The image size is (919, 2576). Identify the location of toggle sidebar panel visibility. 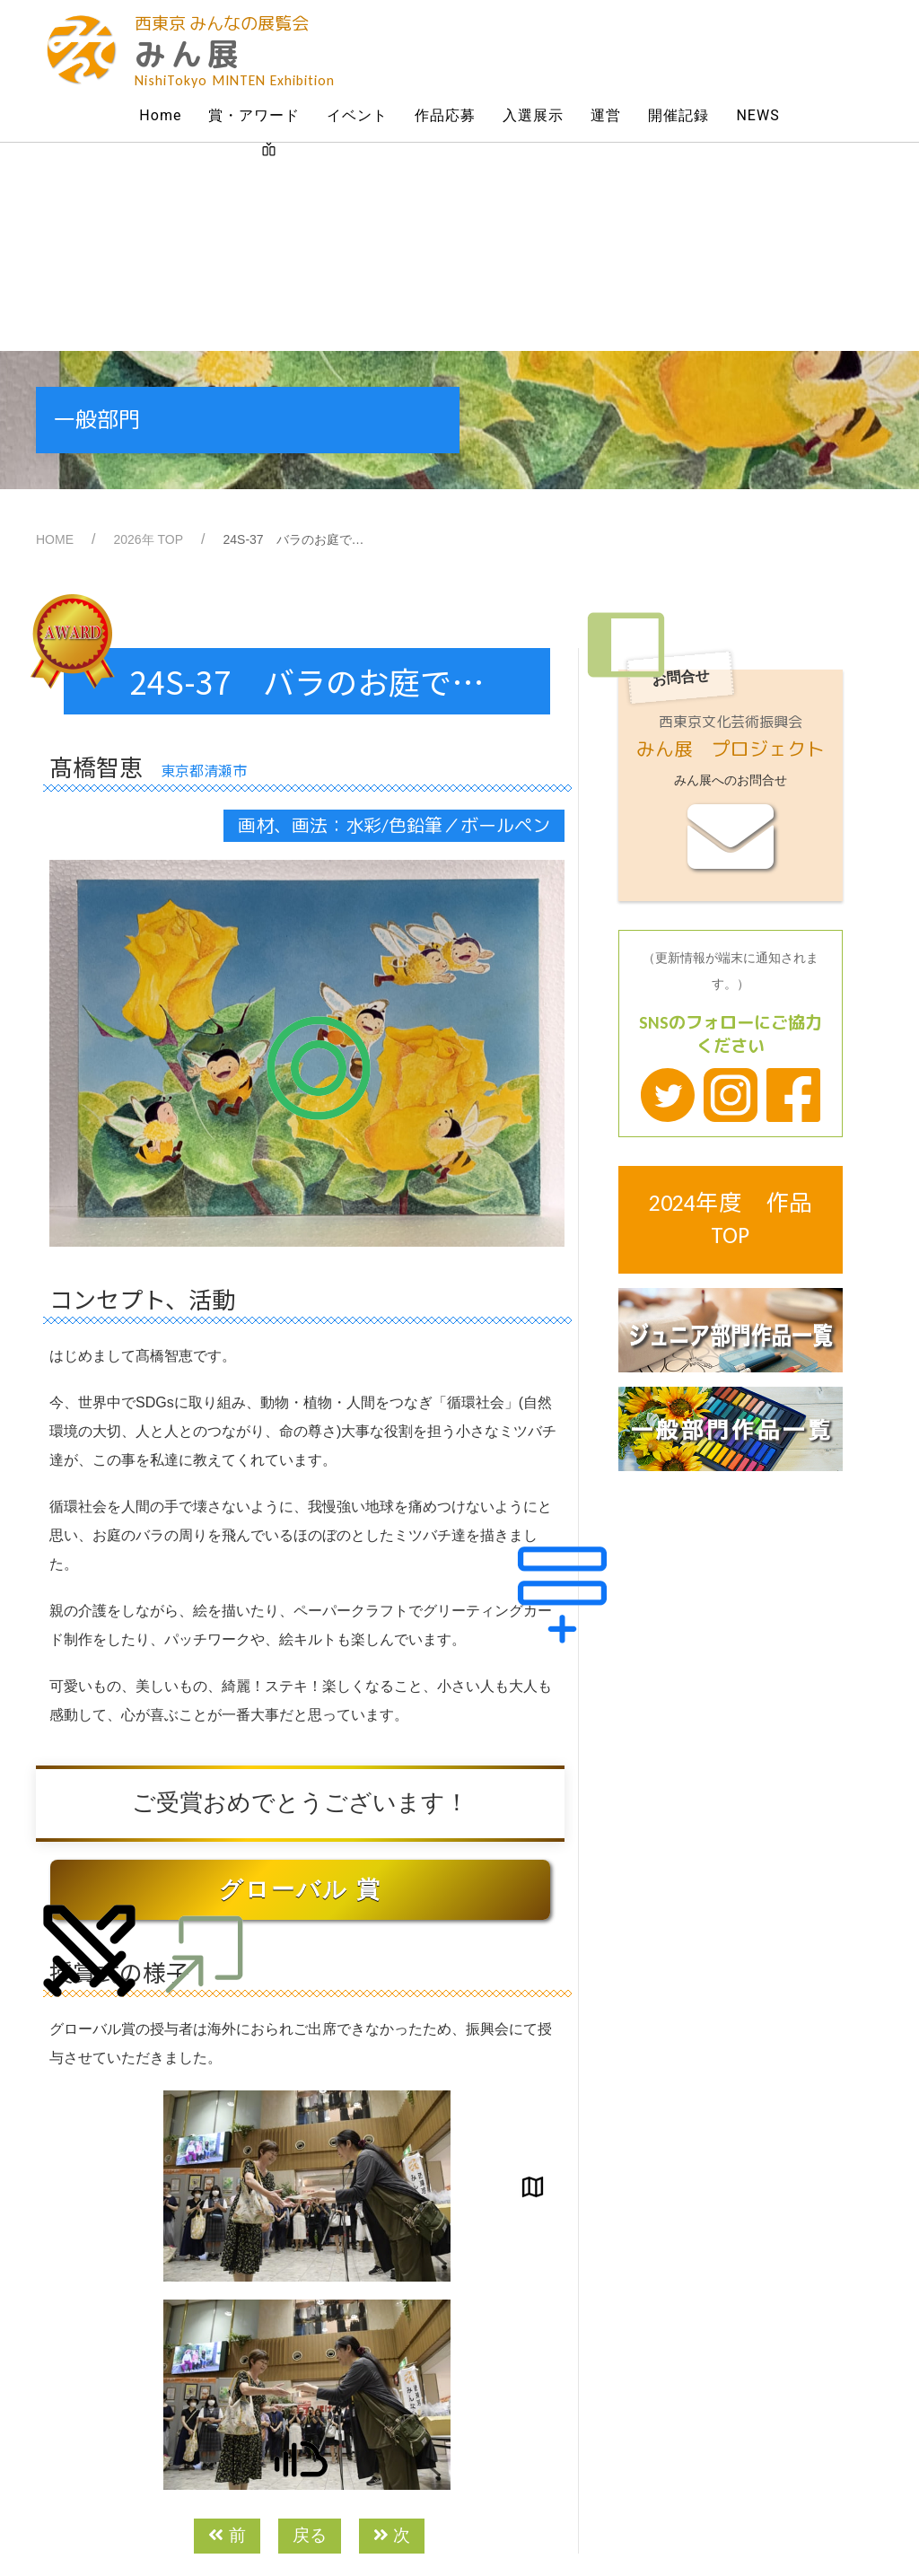
(626, 644).